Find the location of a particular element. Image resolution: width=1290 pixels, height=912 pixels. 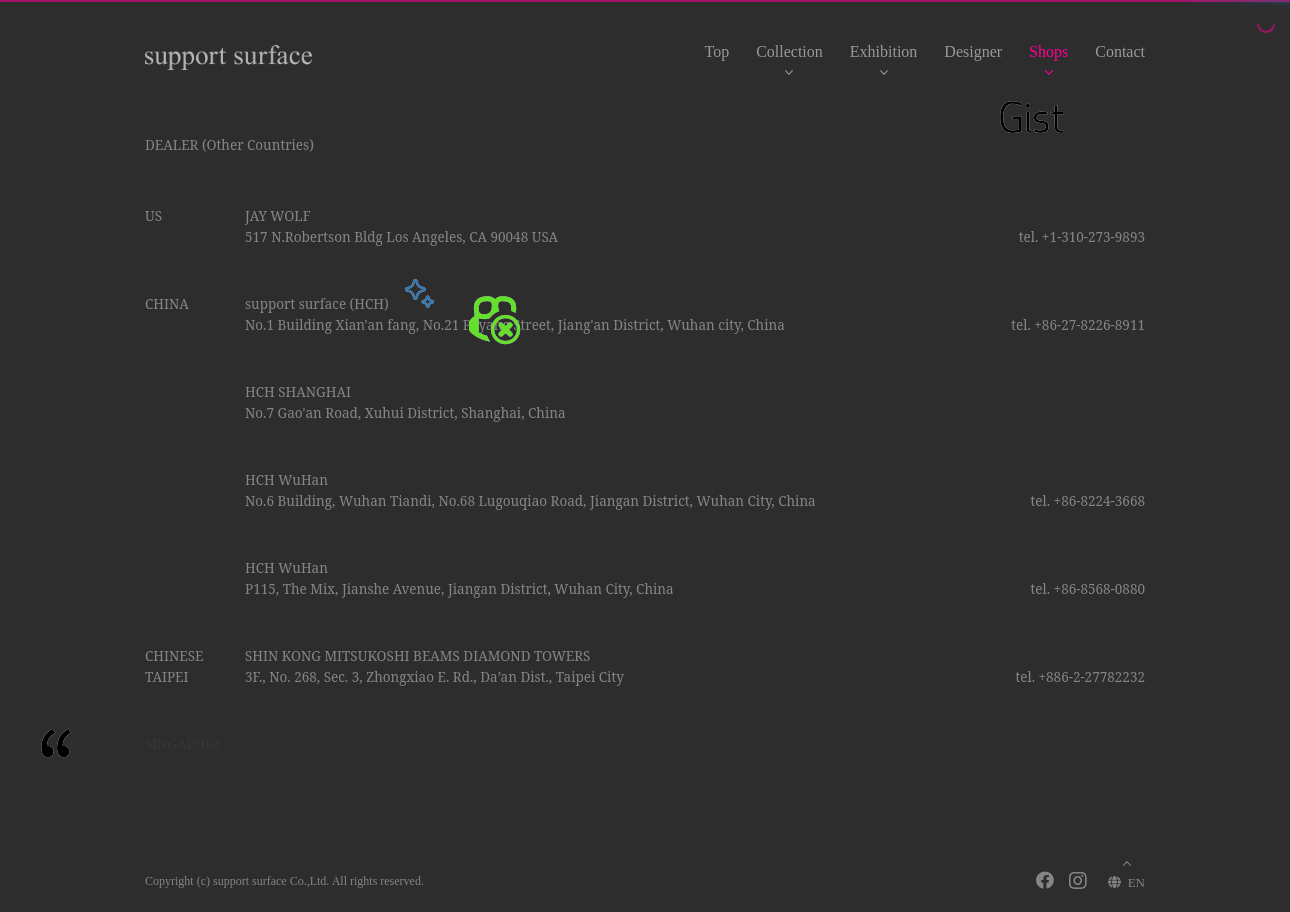

github copilot is disconnected or unavailable is located at coordinates (495, 319).